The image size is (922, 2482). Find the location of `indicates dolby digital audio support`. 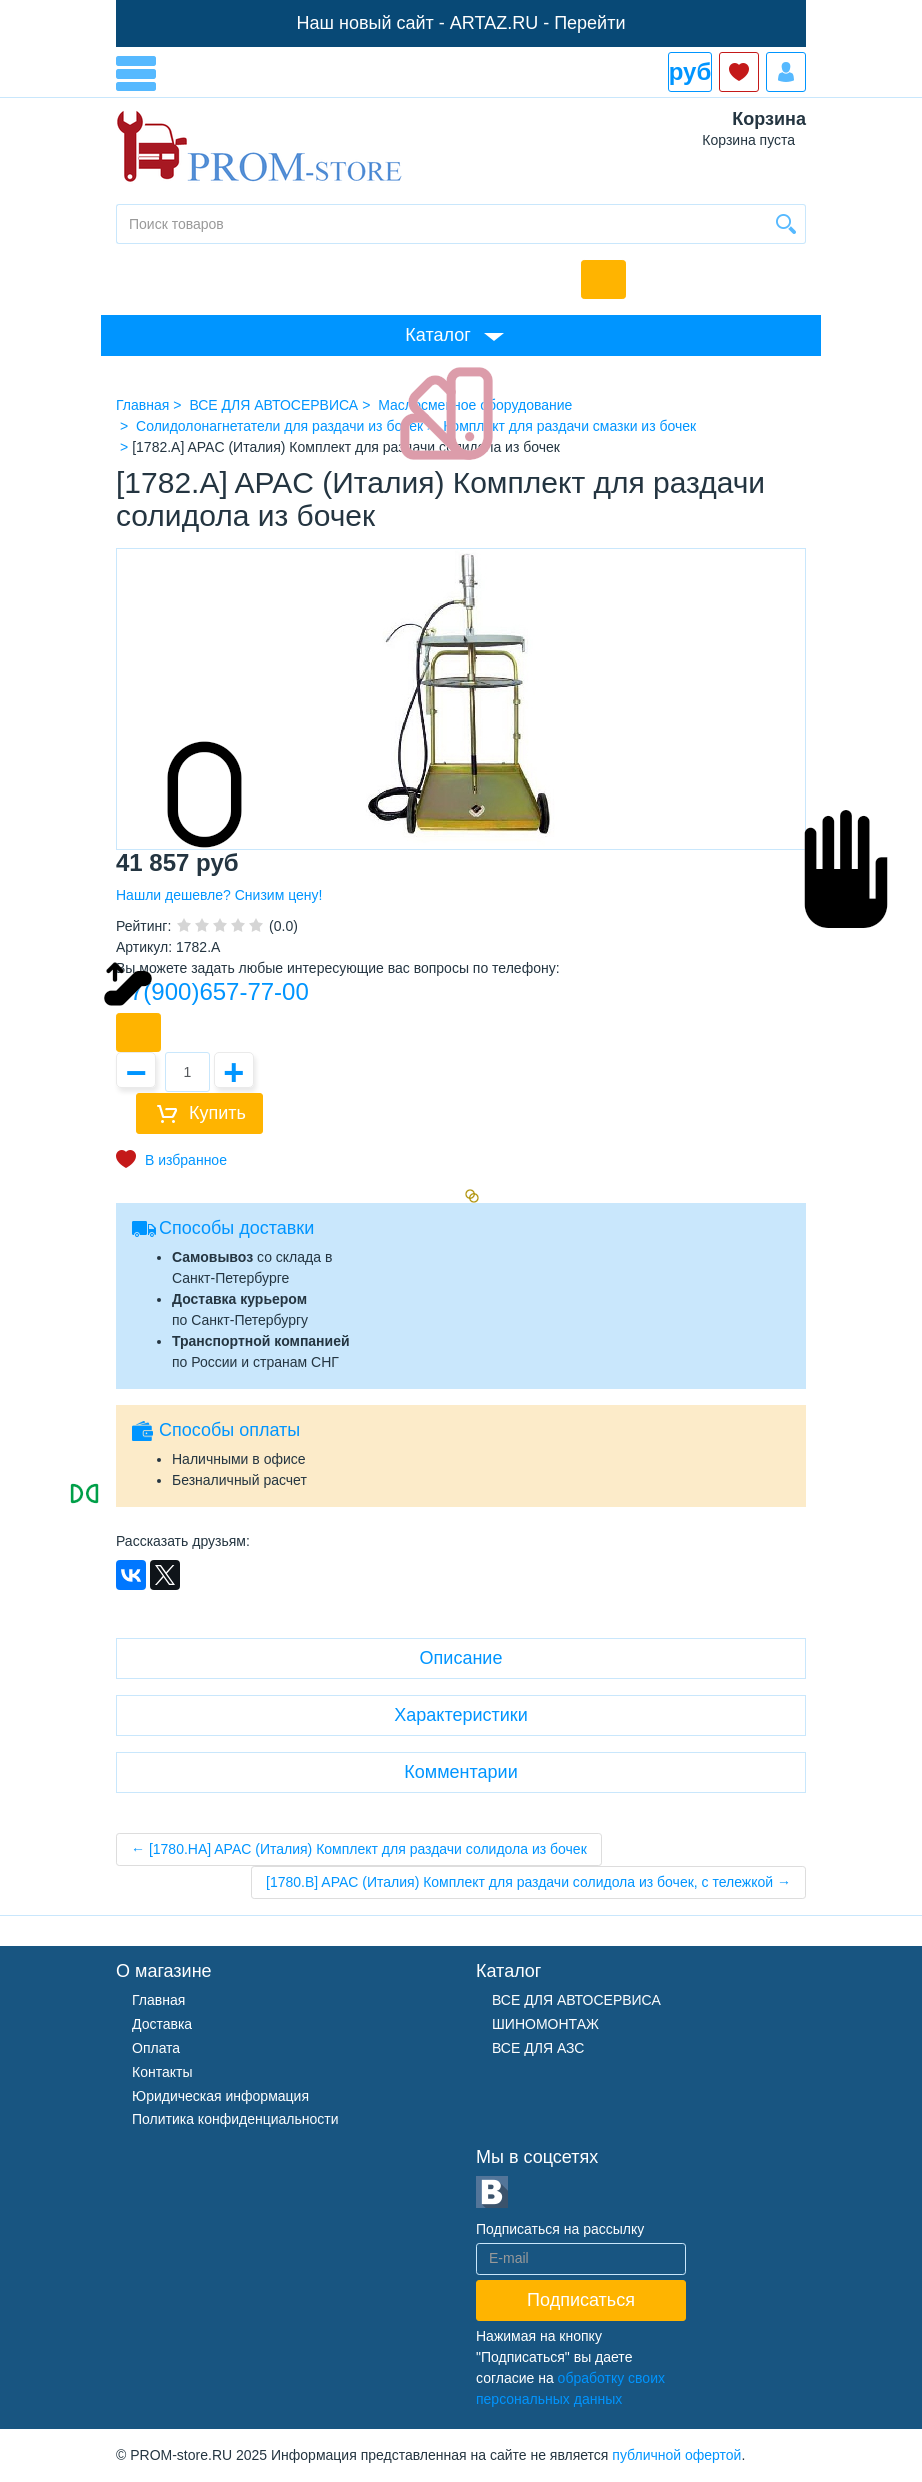

indicates dolby digital audio support is located at coordinates (84, 1493).